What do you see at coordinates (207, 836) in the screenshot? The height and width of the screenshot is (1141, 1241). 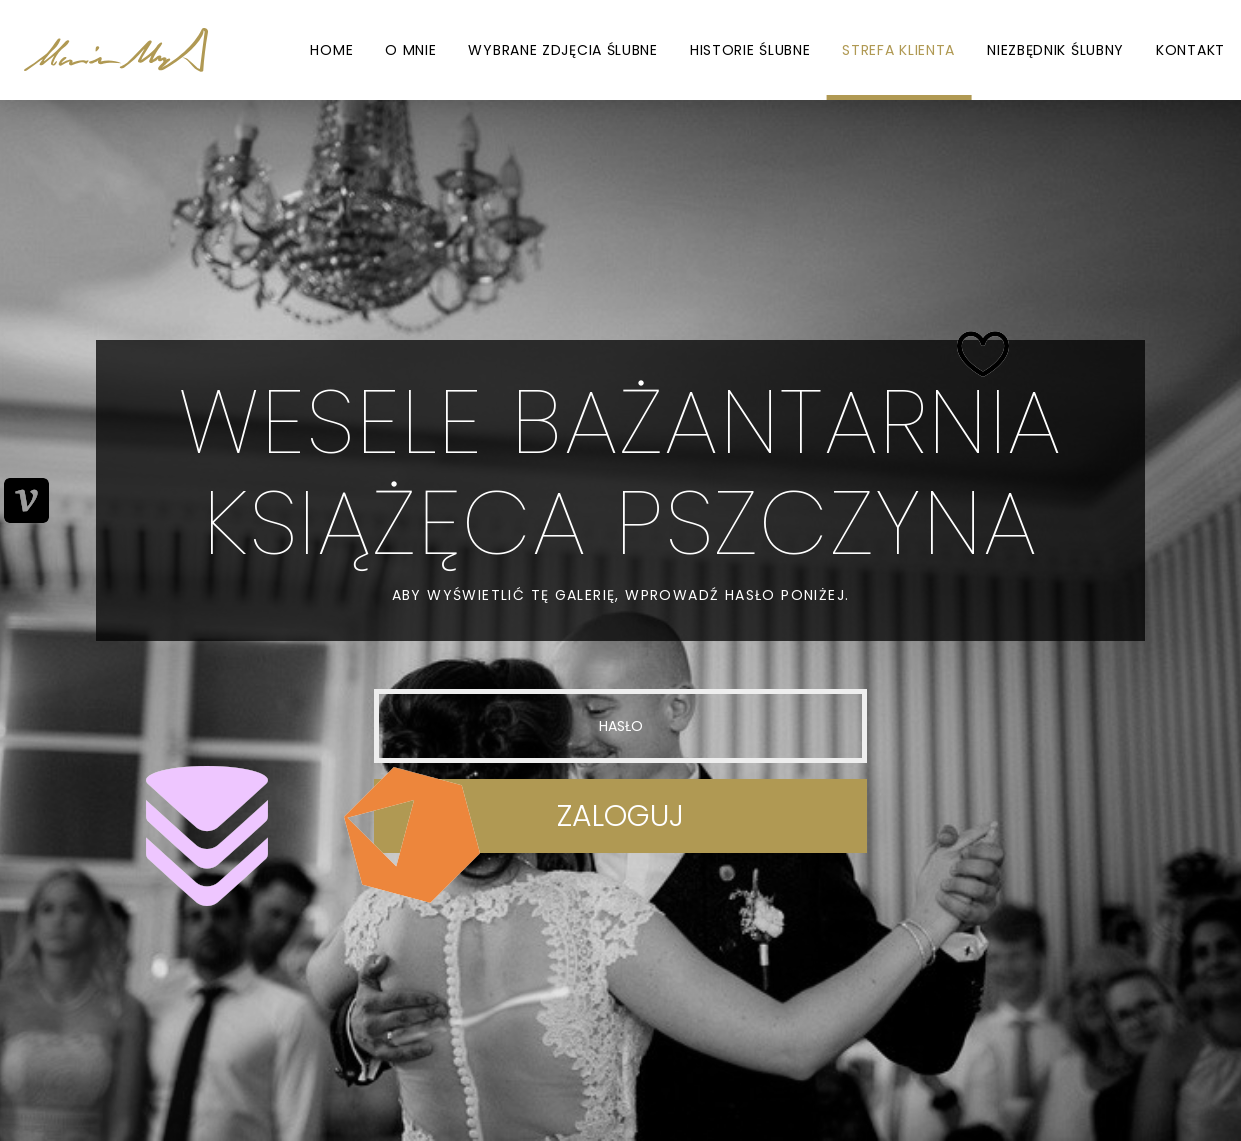 I see `VictoriaMetrics logo` at bounding box center [207, 836].